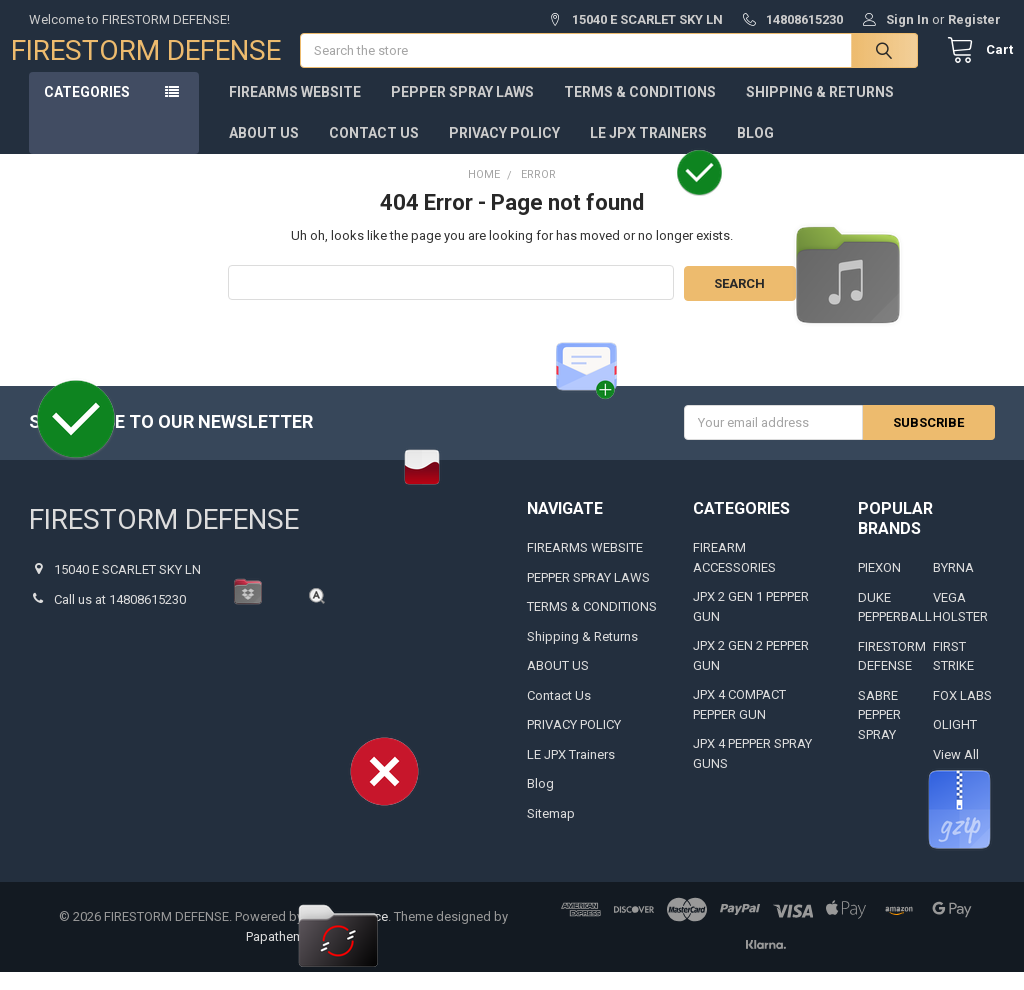  I want to click on compose a new email message, so click(586, 366).